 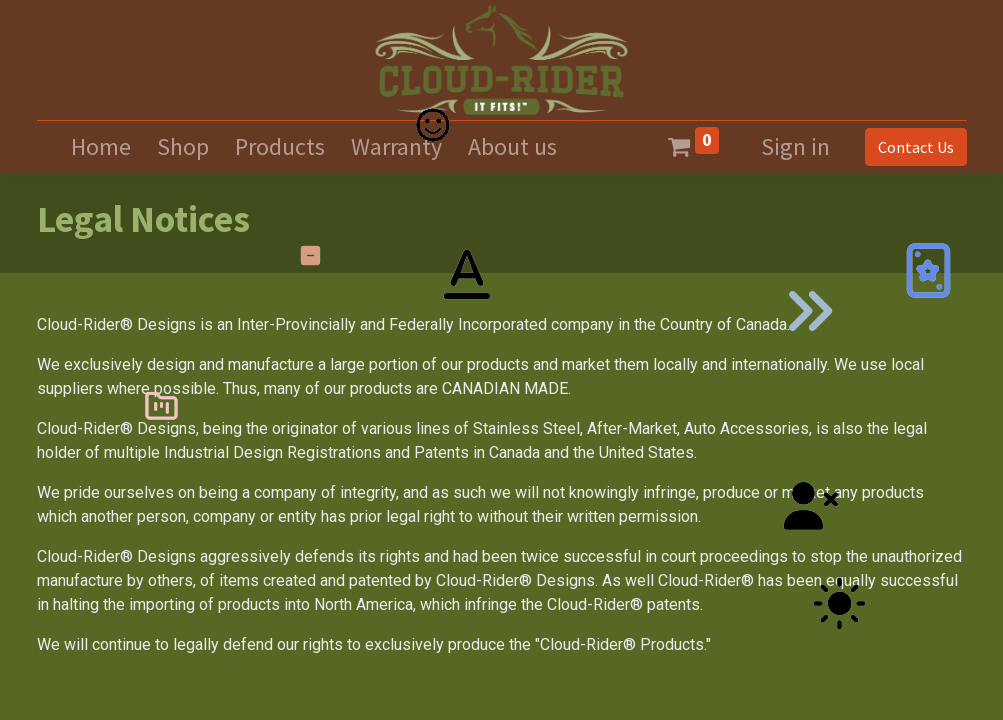 What do you see at coordinates (839, 603) in the screenshot?
I see `switch to light mode` at bounding box center [839, 603].